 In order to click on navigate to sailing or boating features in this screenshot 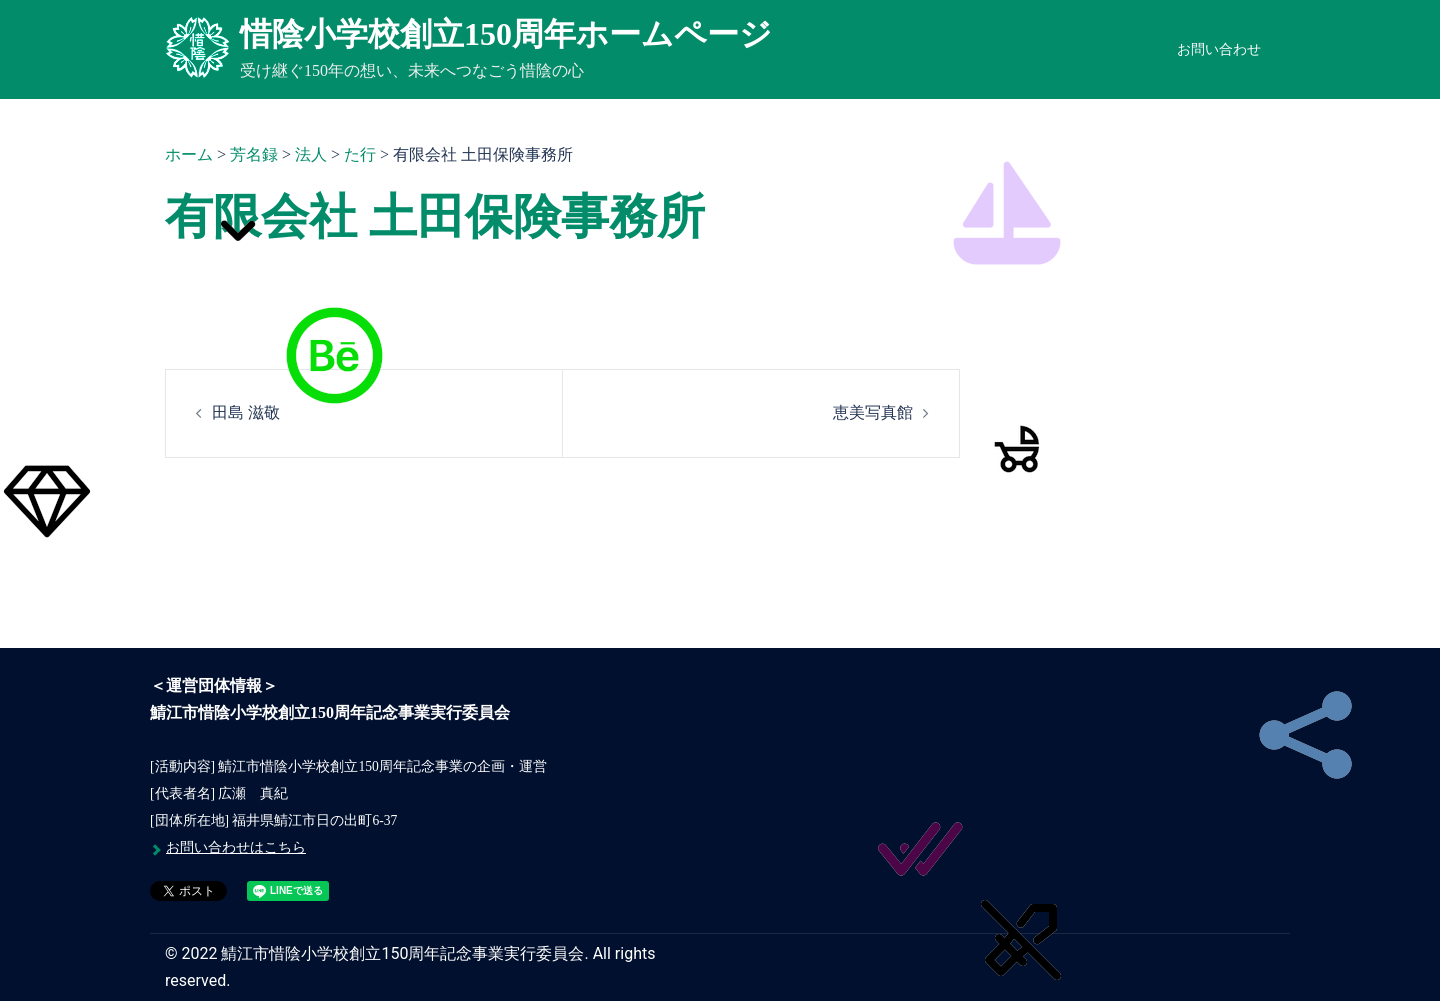, I will do `click(1007, 211)`.